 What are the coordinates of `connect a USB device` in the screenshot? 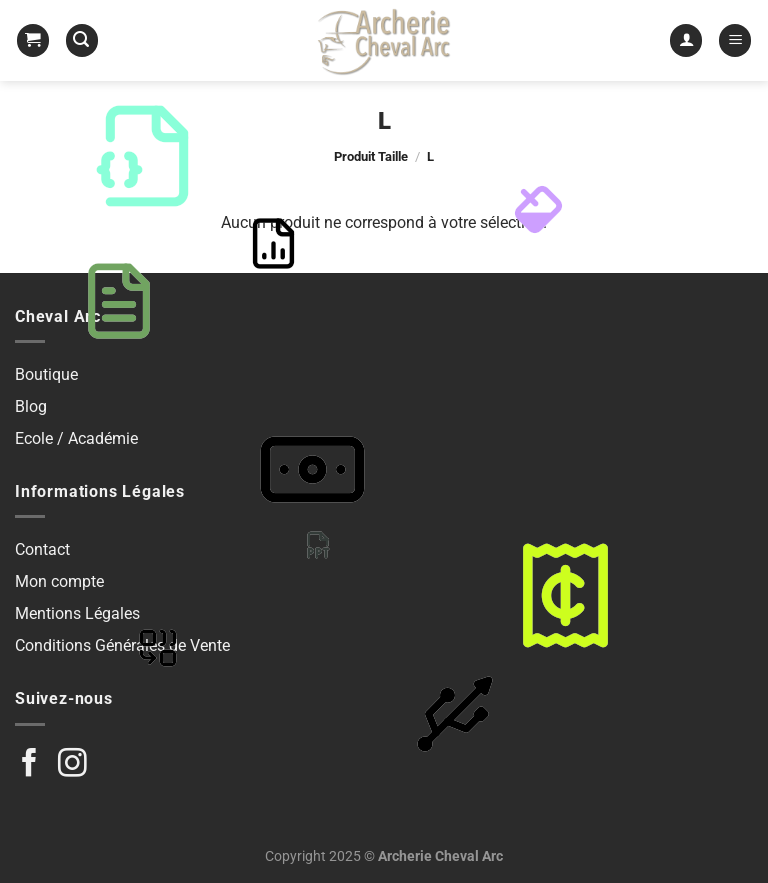 It's located at (455, 714).